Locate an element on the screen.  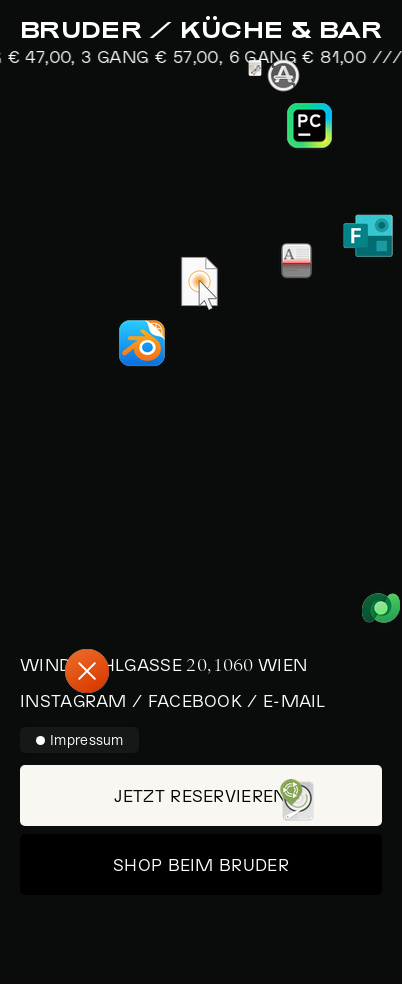
open Microsoft Dataverse app is located at coordinates (381, 608).